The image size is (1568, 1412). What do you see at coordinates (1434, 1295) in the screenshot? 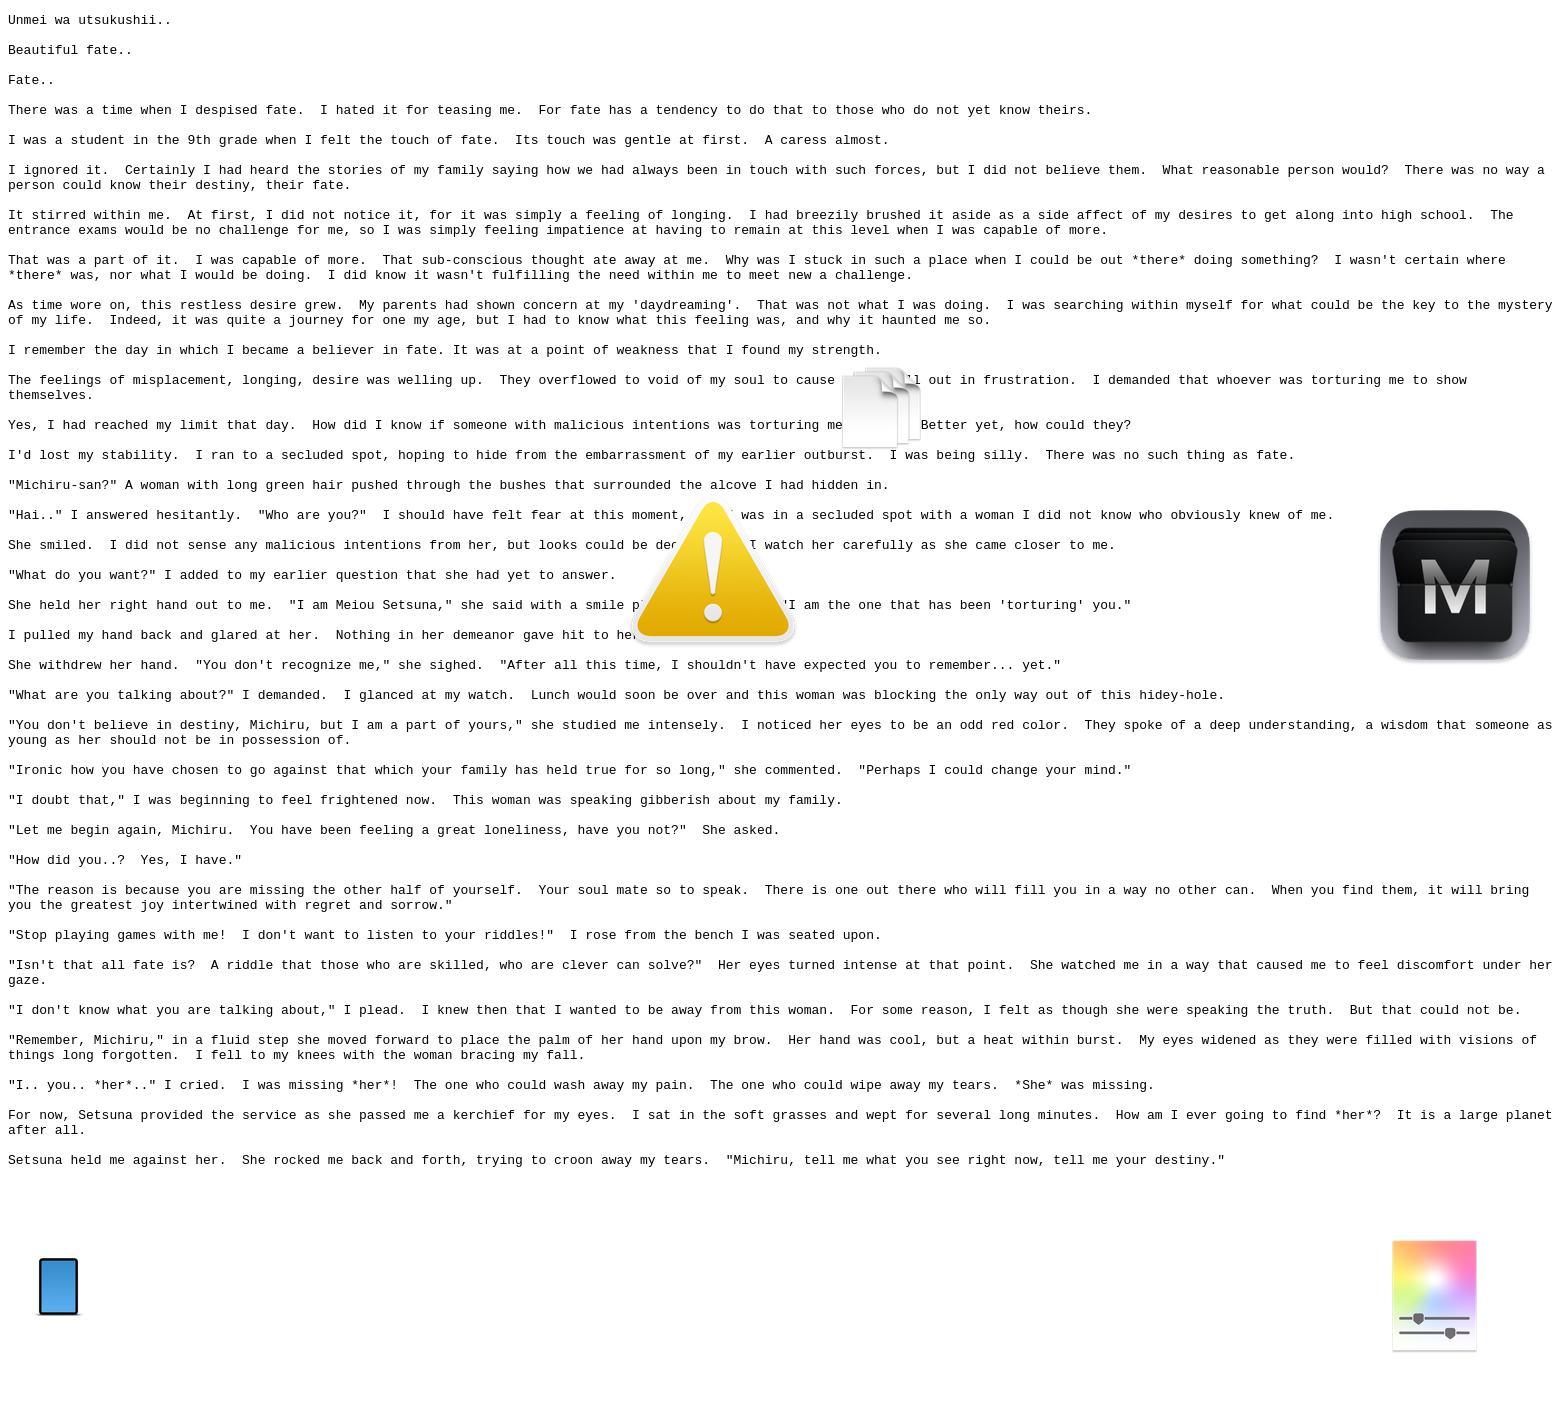
I see `adjust color preset or gradient settings` at bounding box center [1434, 1295].